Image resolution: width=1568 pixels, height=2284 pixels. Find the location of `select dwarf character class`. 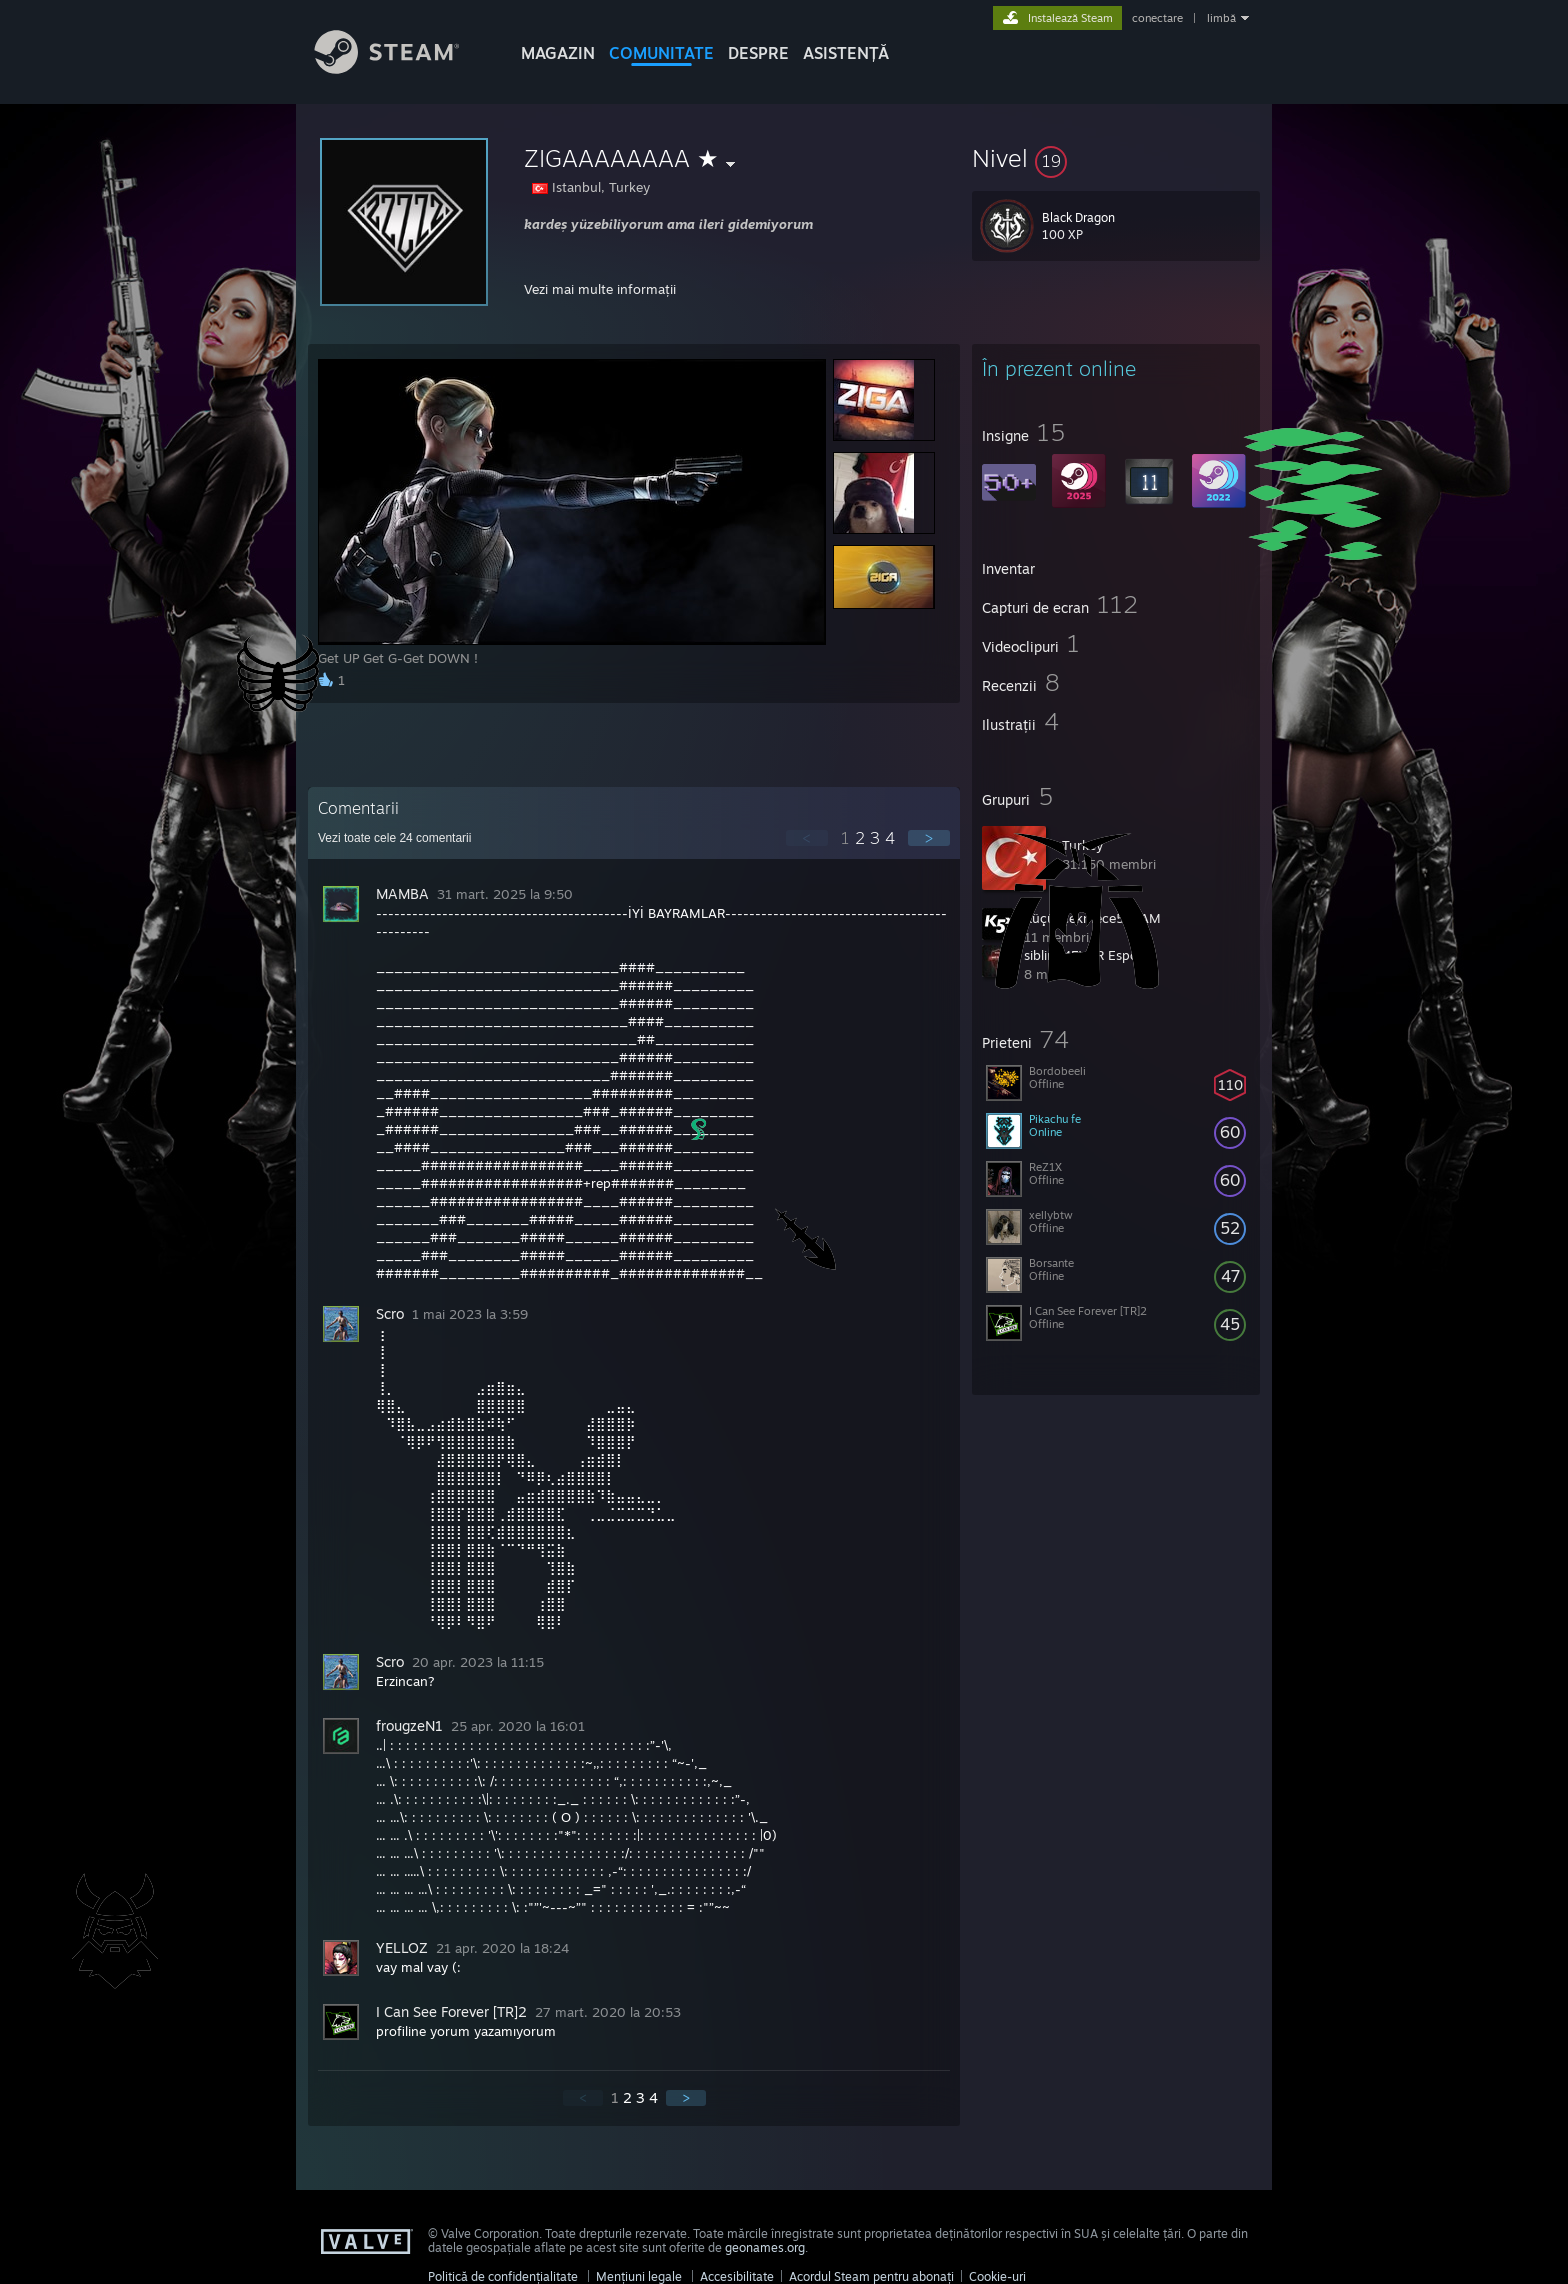

select dwarf character class is located at coordinates (115, 1931).